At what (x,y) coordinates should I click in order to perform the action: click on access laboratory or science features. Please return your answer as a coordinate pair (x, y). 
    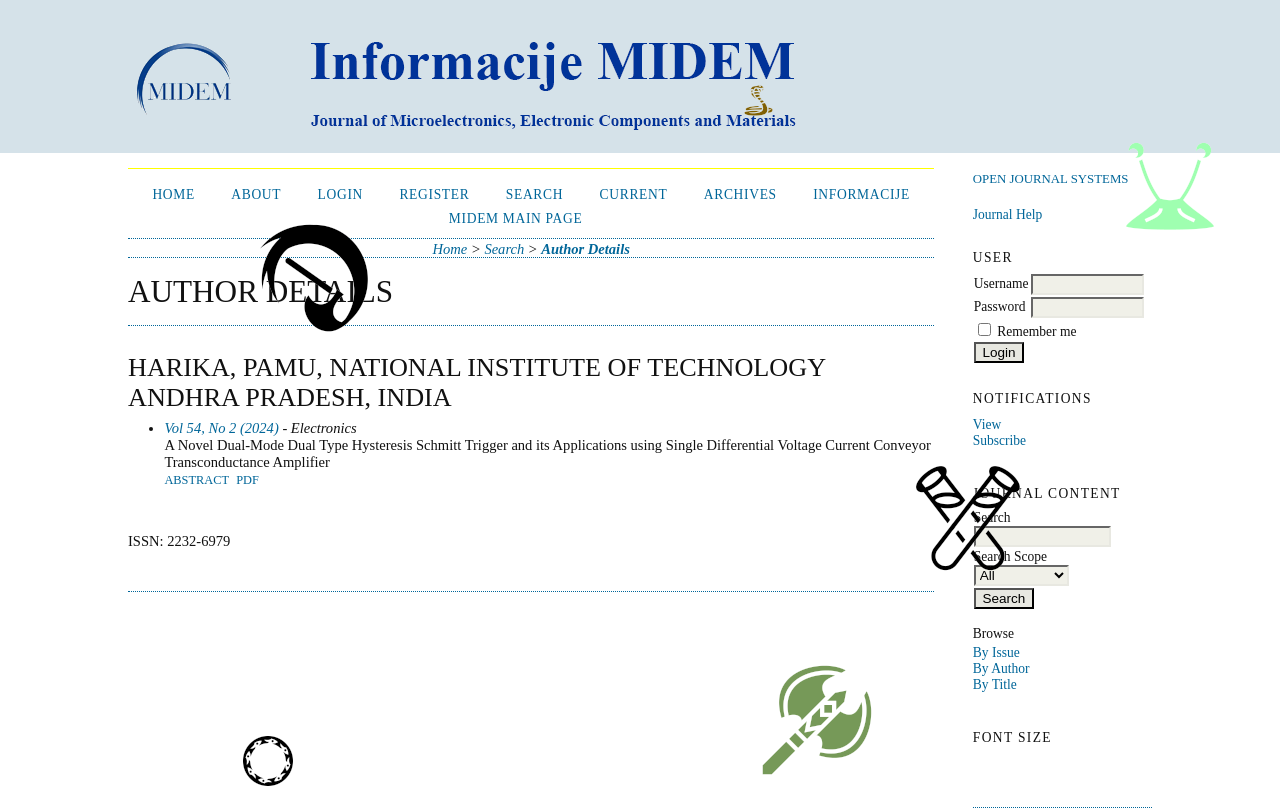
    Looking at the image, I should click on (967, 517).